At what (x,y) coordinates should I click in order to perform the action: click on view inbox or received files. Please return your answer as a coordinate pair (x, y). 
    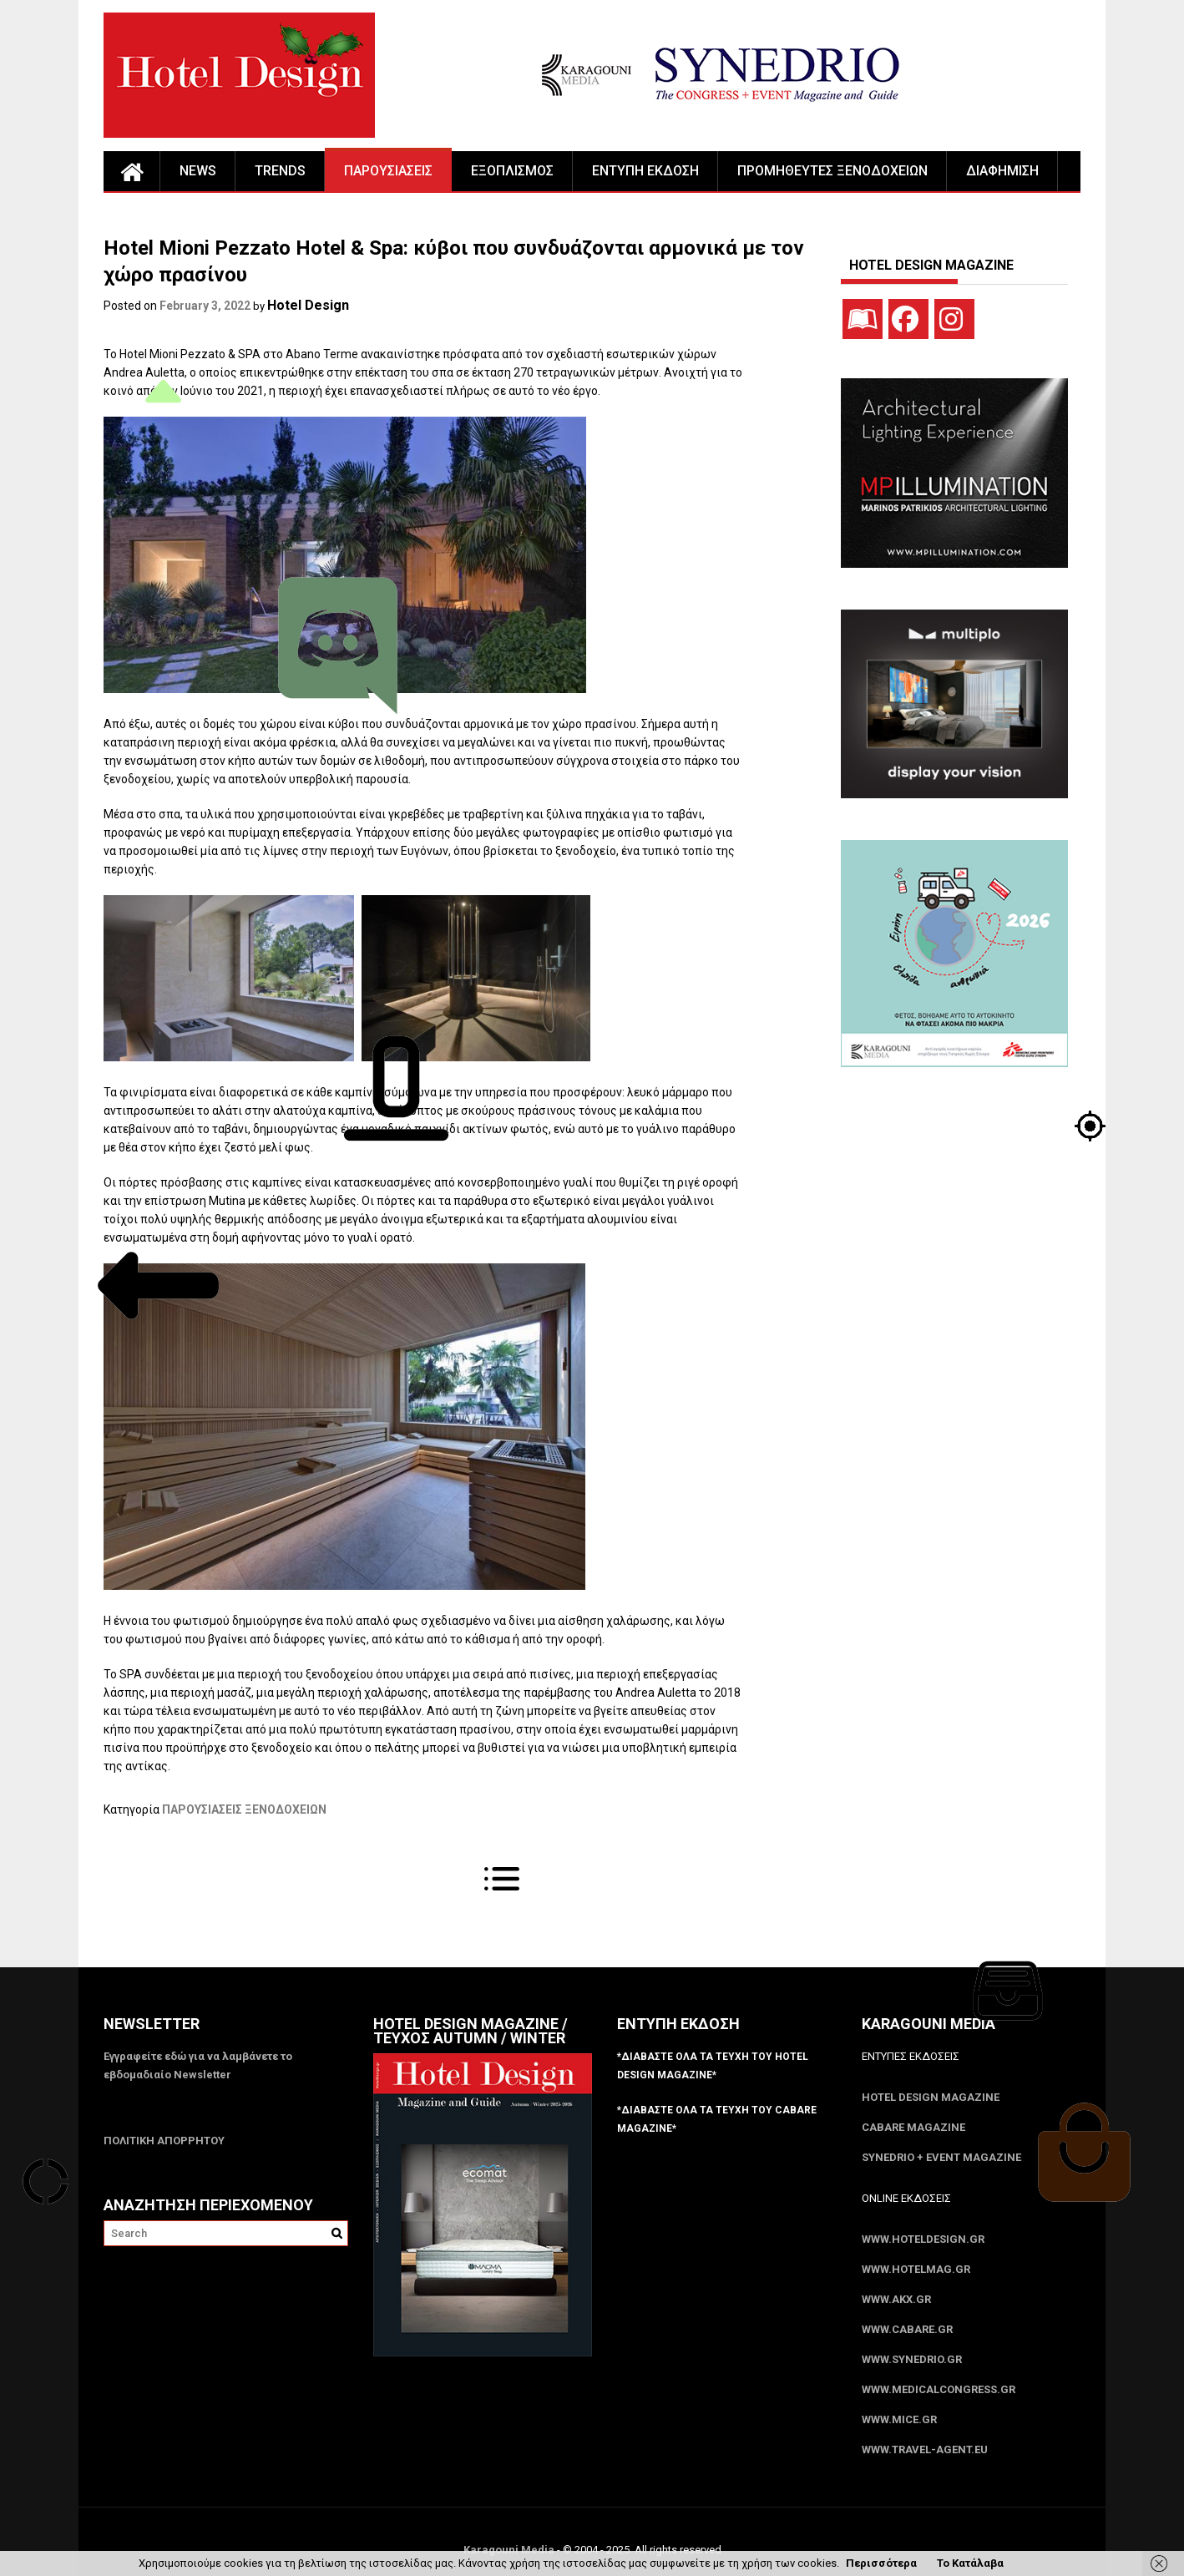
    Looking at the image, I should click on (1008, 1991).